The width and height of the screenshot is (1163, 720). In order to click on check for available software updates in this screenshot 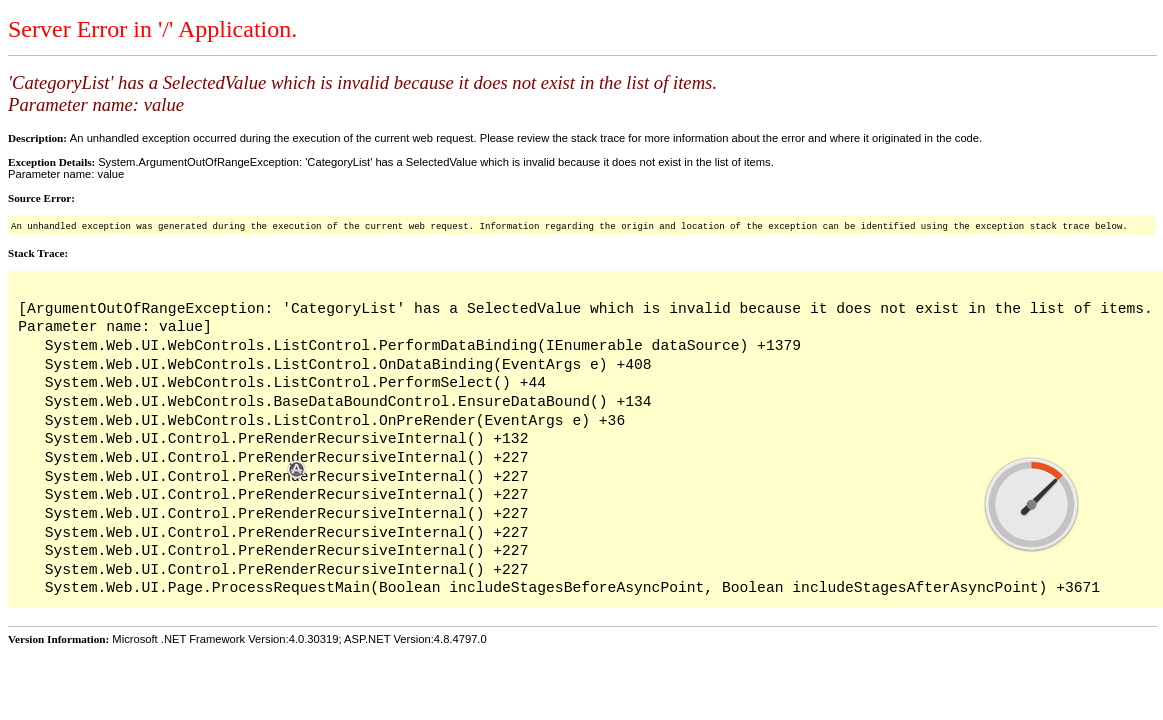, I will do `click(296, 469)`.